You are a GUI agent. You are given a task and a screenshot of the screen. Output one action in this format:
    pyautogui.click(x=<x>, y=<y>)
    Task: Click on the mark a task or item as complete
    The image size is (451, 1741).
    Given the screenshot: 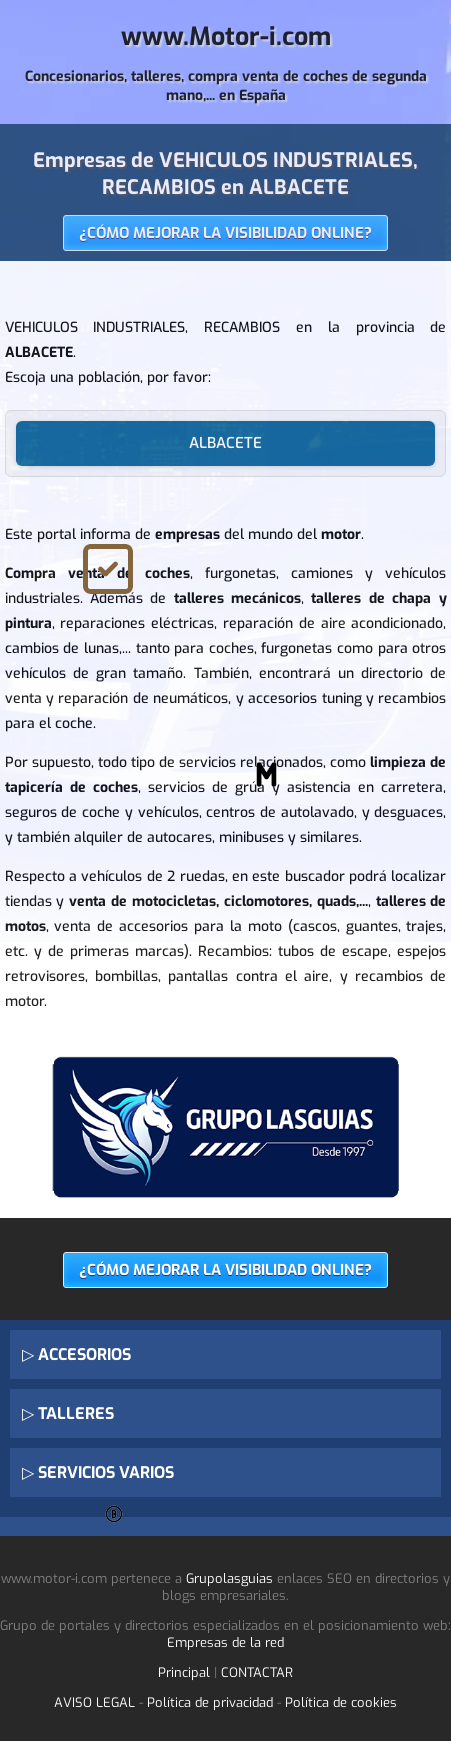 What is the action you would take?
    pyautogui.click(x=108, y=569)
    